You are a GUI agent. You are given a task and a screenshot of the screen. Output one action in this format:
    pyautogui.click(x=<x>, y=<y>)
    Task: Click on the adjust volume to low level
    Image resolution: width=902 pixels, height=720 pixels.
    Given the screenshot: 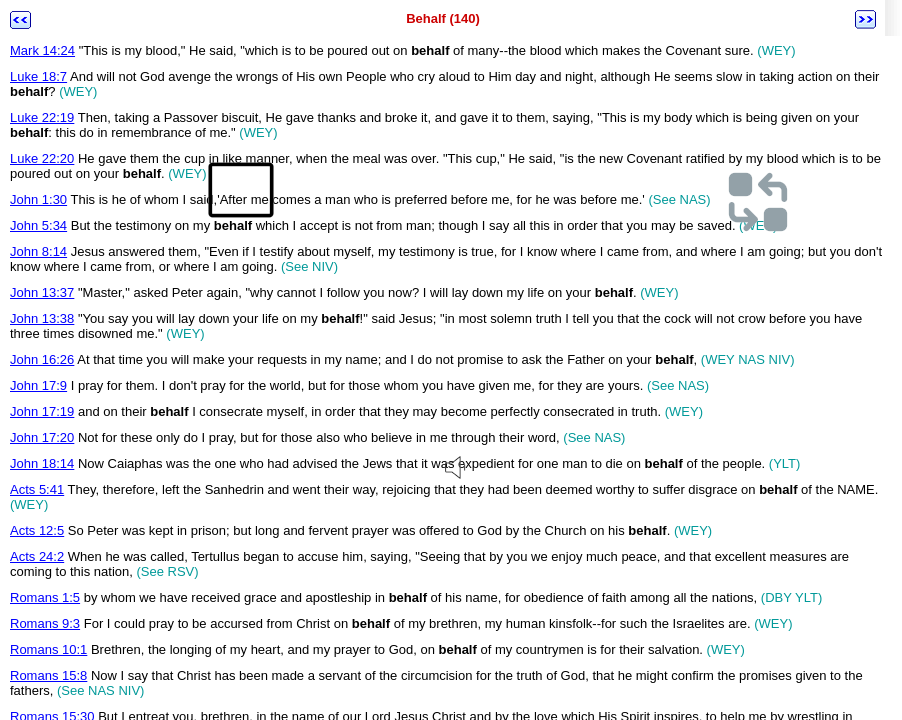 What is the action you would take?
    pyautogui.click(x=456, y=467)
    